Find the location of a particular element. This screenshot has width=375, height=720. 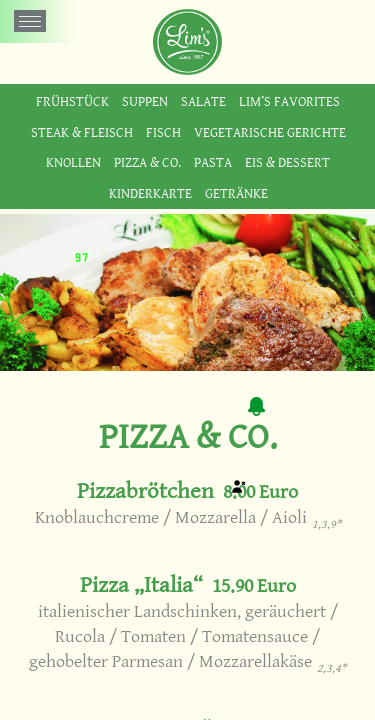

remove a contact or user is located at coordinates (238, 486).